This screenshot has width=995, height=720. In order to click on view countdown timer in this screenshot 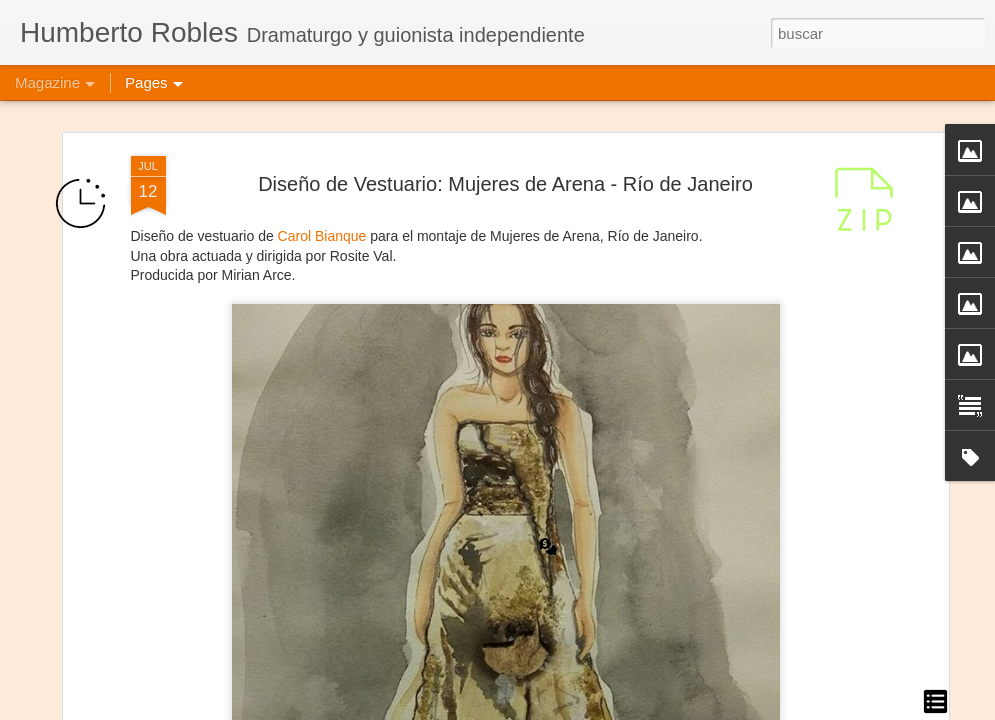, I will do `click(80, 203)`.